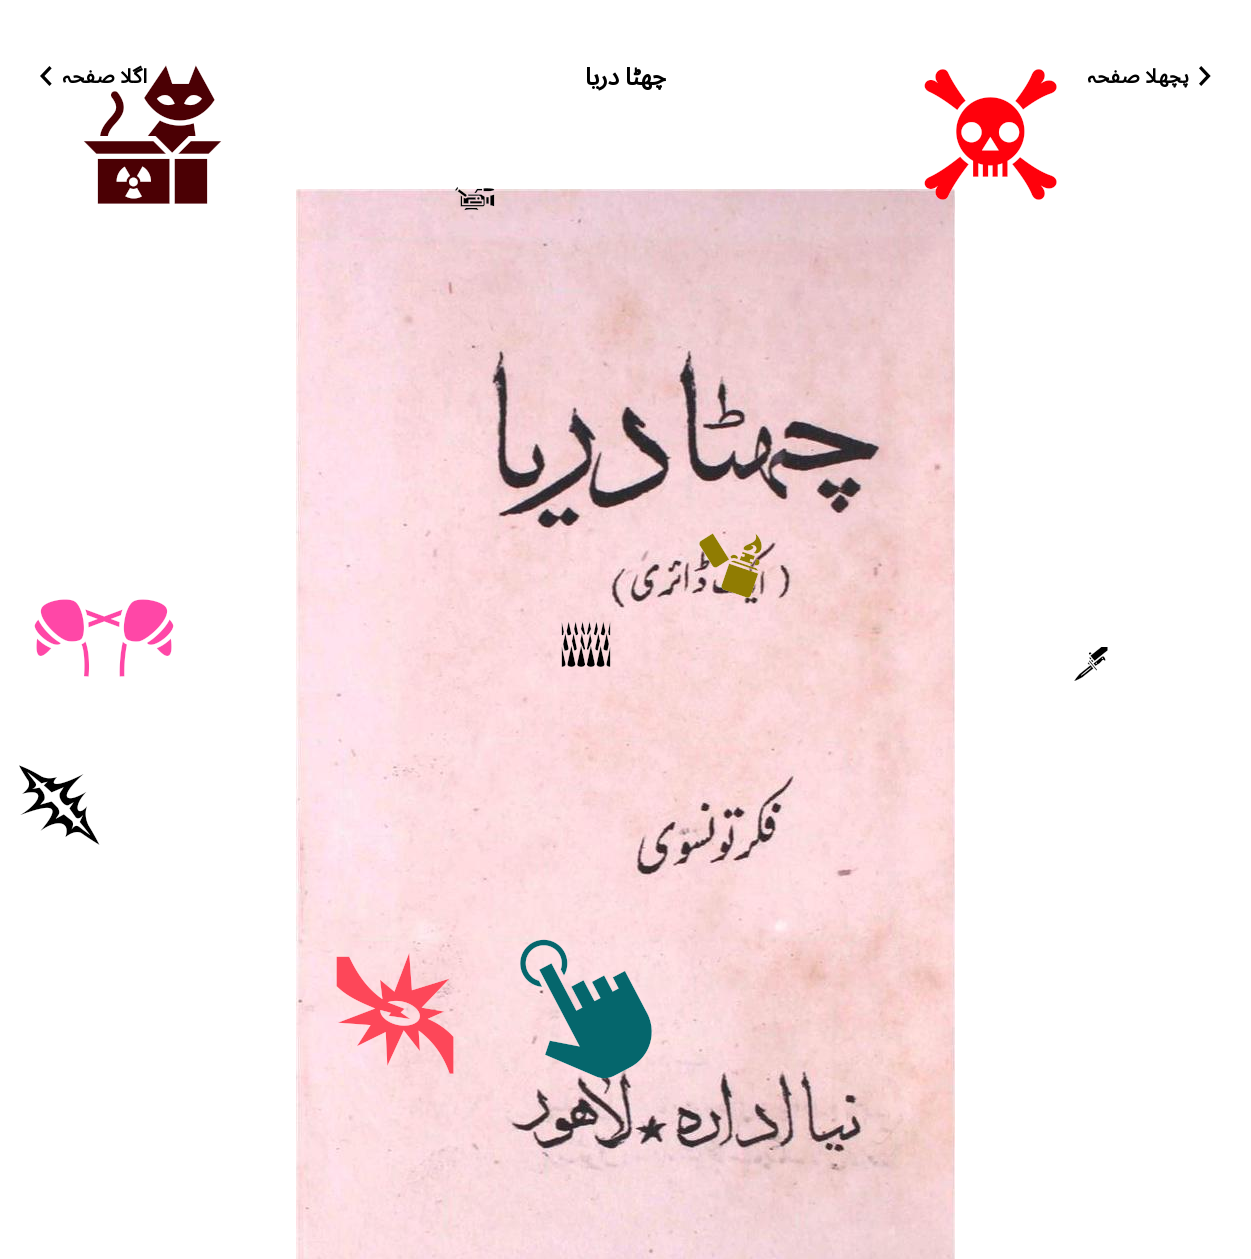 Image resolution: width=1251 pixels, height=1259 pixels. What do you see at coordinates (586, 643) in the screenshot?
I see `indicates a spike trap or hazard zone` at bounding box center [586, 643].